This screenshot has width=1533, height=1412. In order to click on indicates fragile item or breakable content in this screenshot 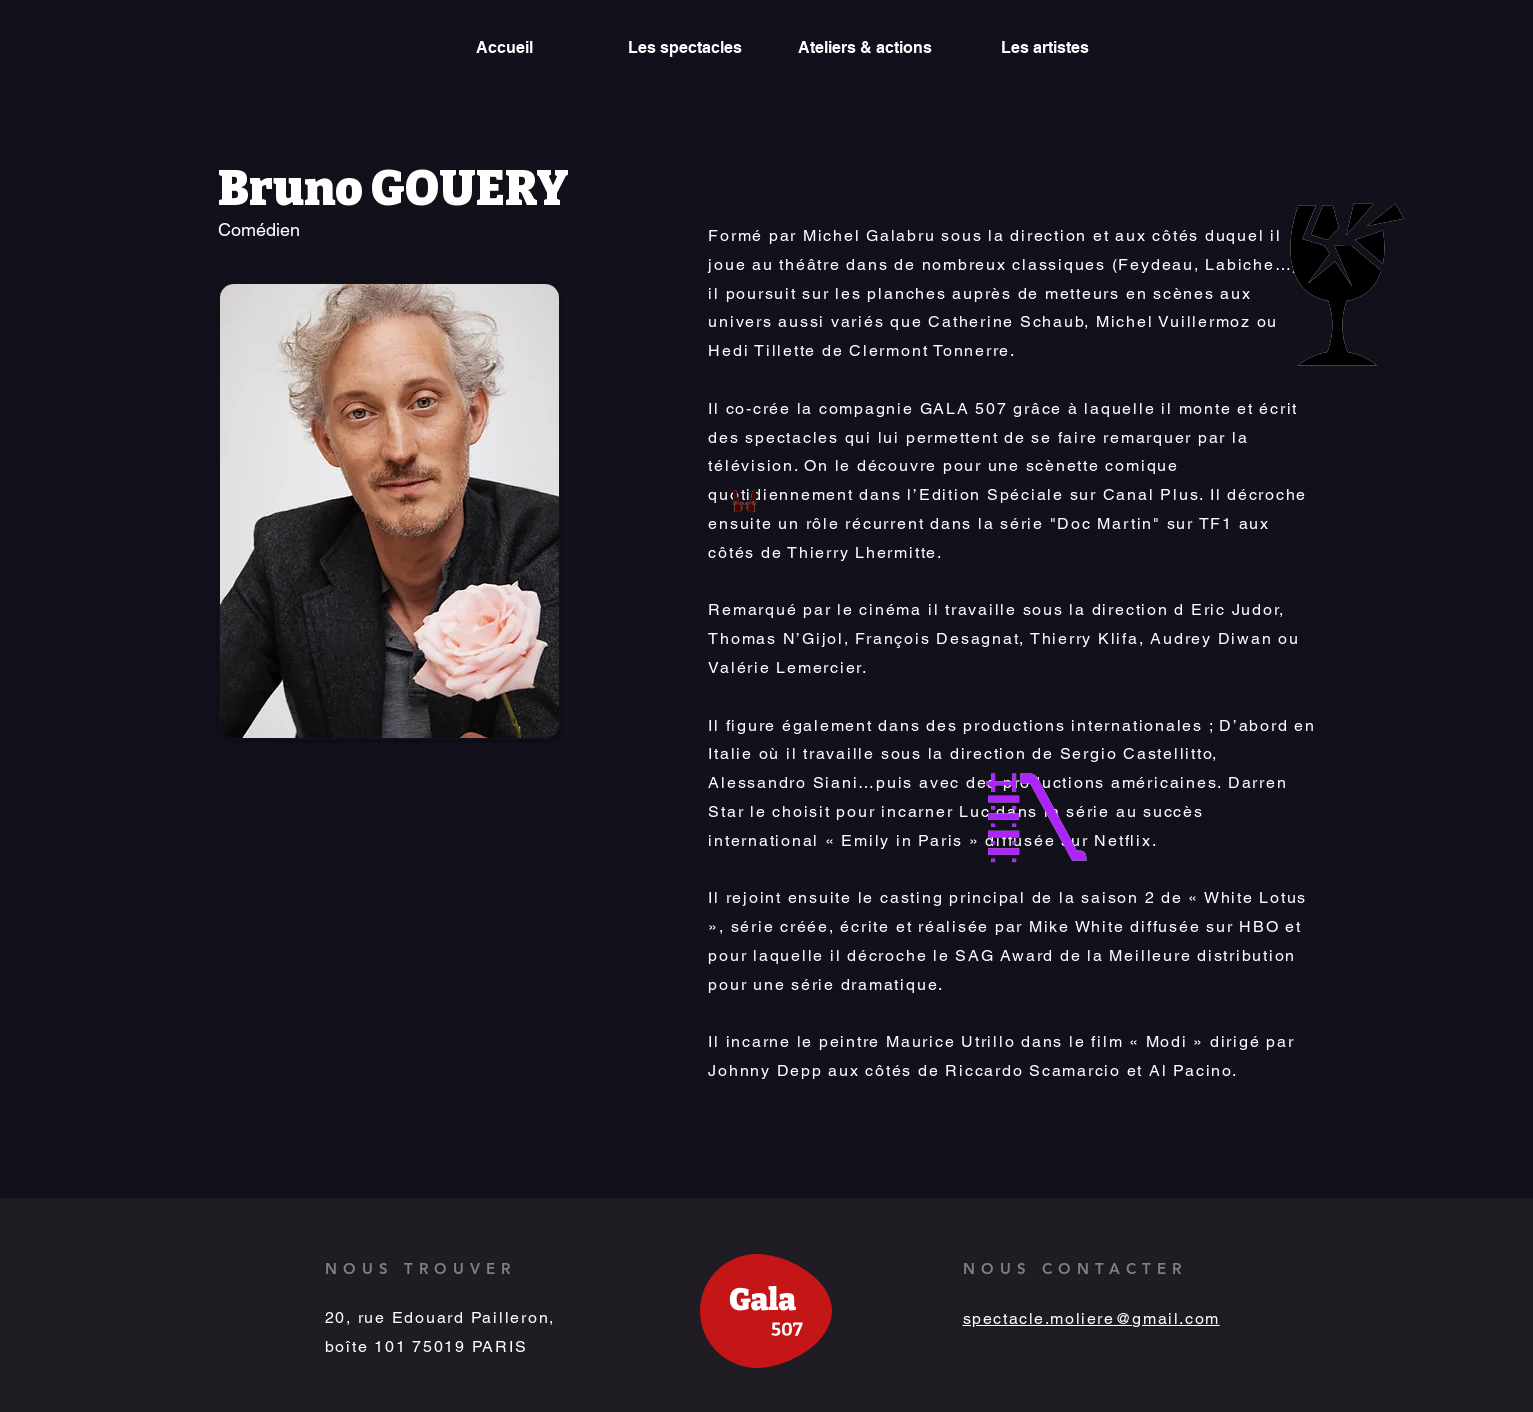, I will do `click(1335, 285)`.